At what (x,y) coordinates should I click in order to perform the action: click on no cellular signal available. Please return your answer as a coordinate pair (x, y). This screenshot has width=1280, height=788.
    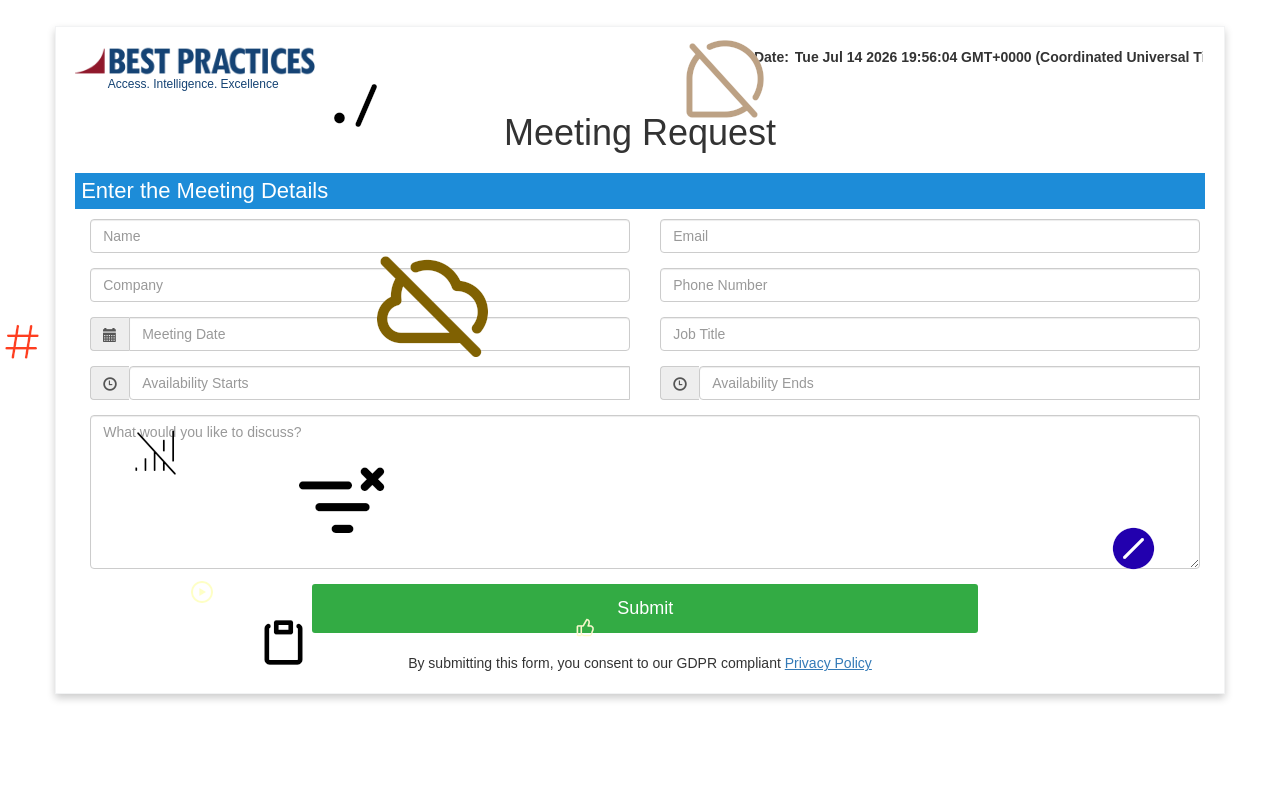
    Looking at the image, I should click on (156, 453).